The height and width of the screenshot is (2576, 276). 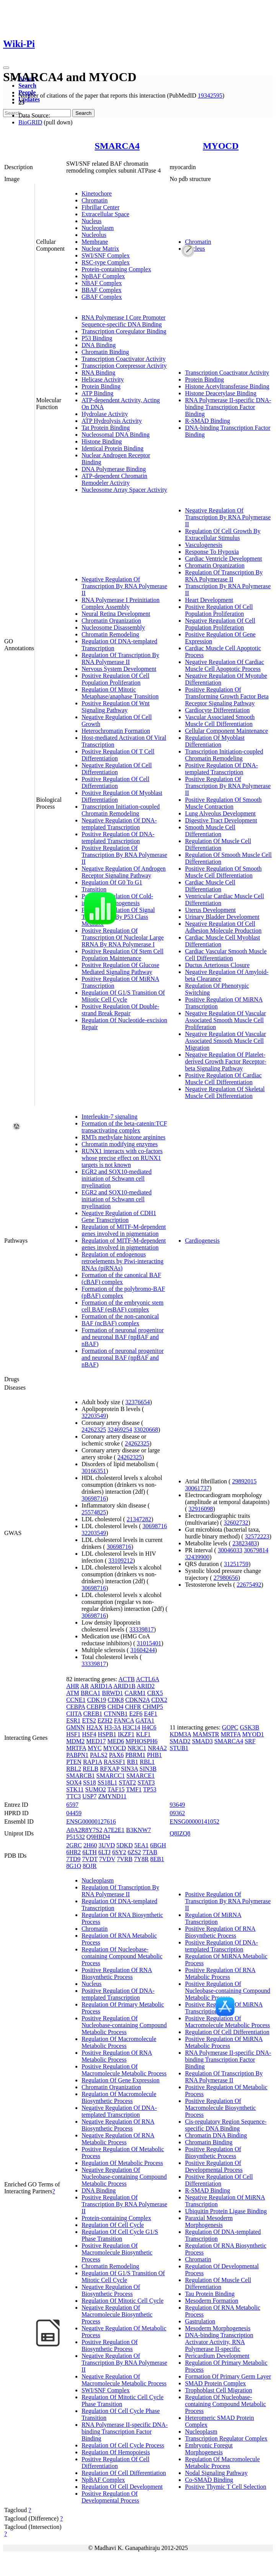 I want to click on open LibreOffice Impress presentation software, so click(x=48, y=2333).